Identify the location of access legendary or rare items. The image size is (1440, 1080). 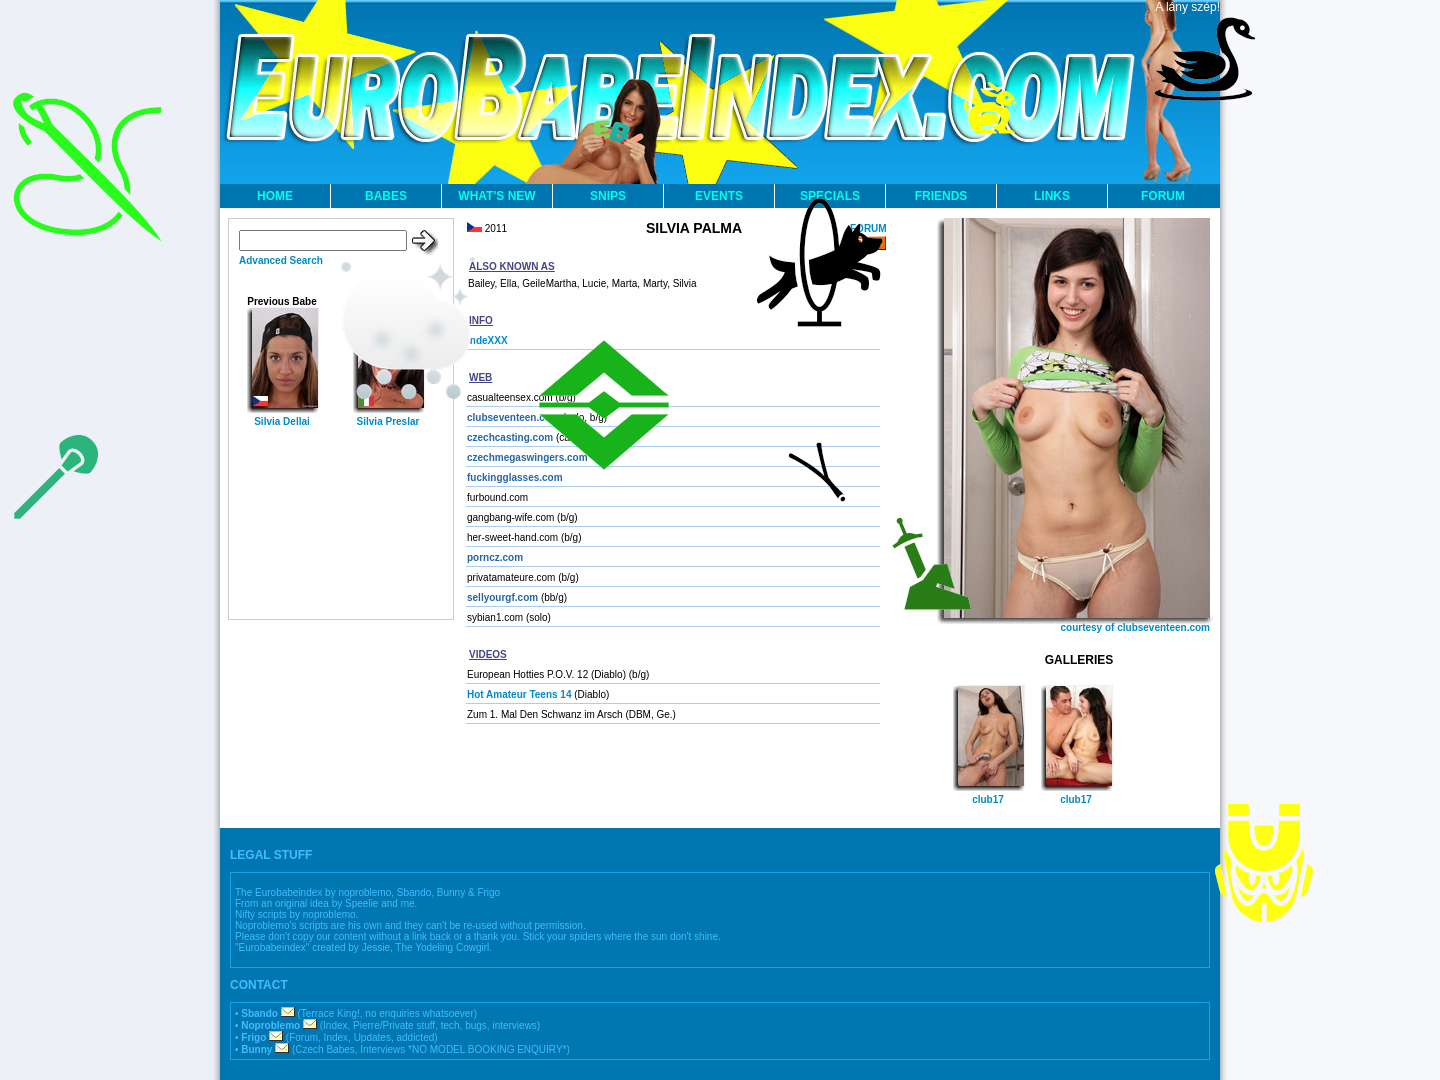
(929, 563).